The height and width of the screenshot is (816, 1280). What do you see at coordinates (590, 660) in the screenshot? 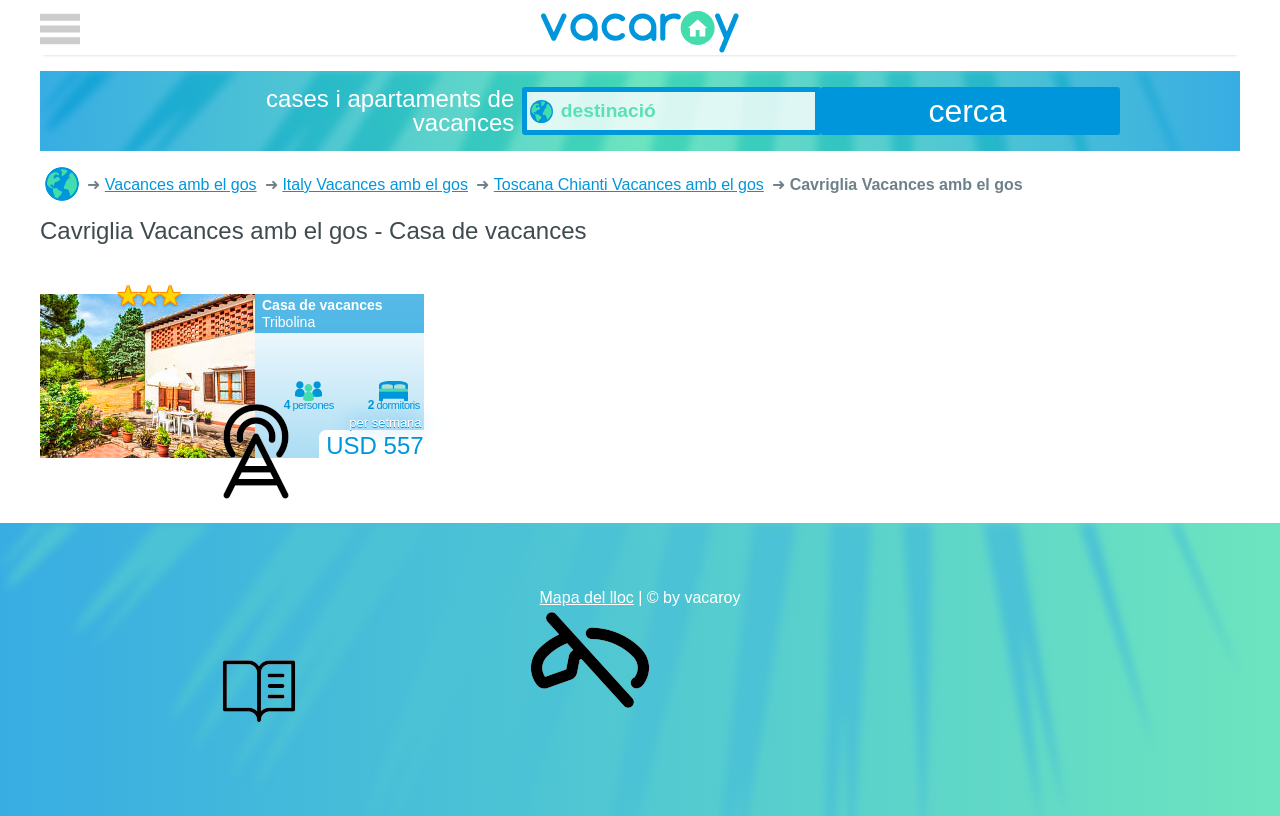
I see `end or reject an incoming call` at bounding box center [590, 660].